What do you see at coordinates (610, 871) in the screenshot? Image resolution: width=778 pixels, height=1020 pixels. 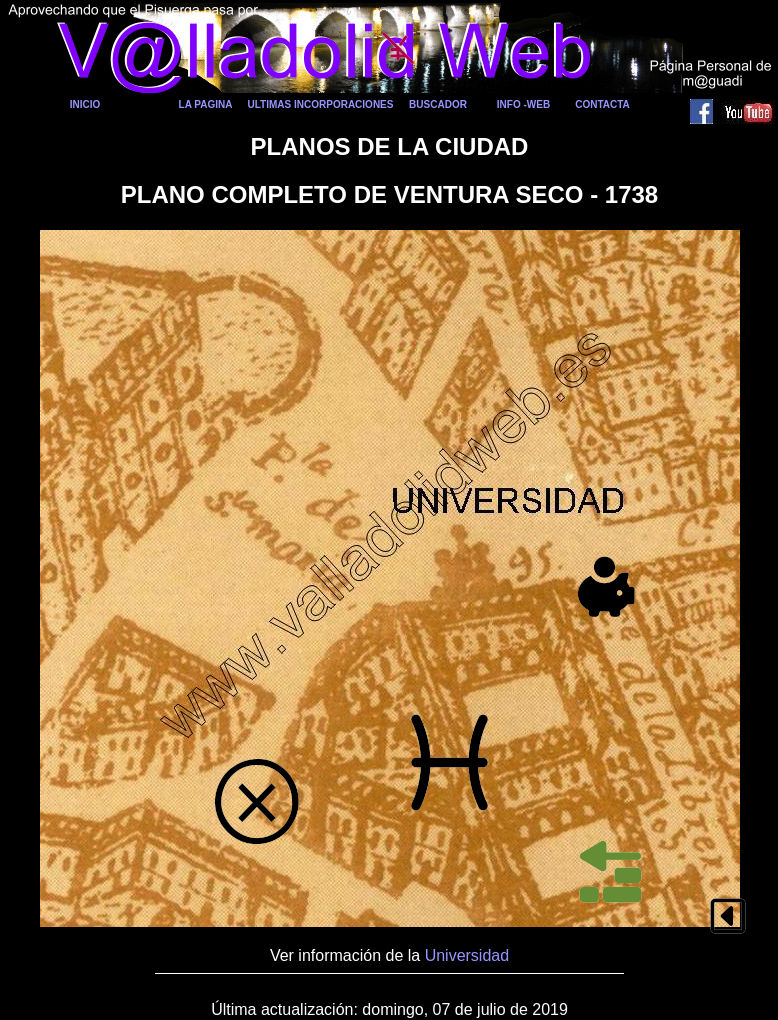 I see `access construction or building tools` at bounding box center [610, 871].